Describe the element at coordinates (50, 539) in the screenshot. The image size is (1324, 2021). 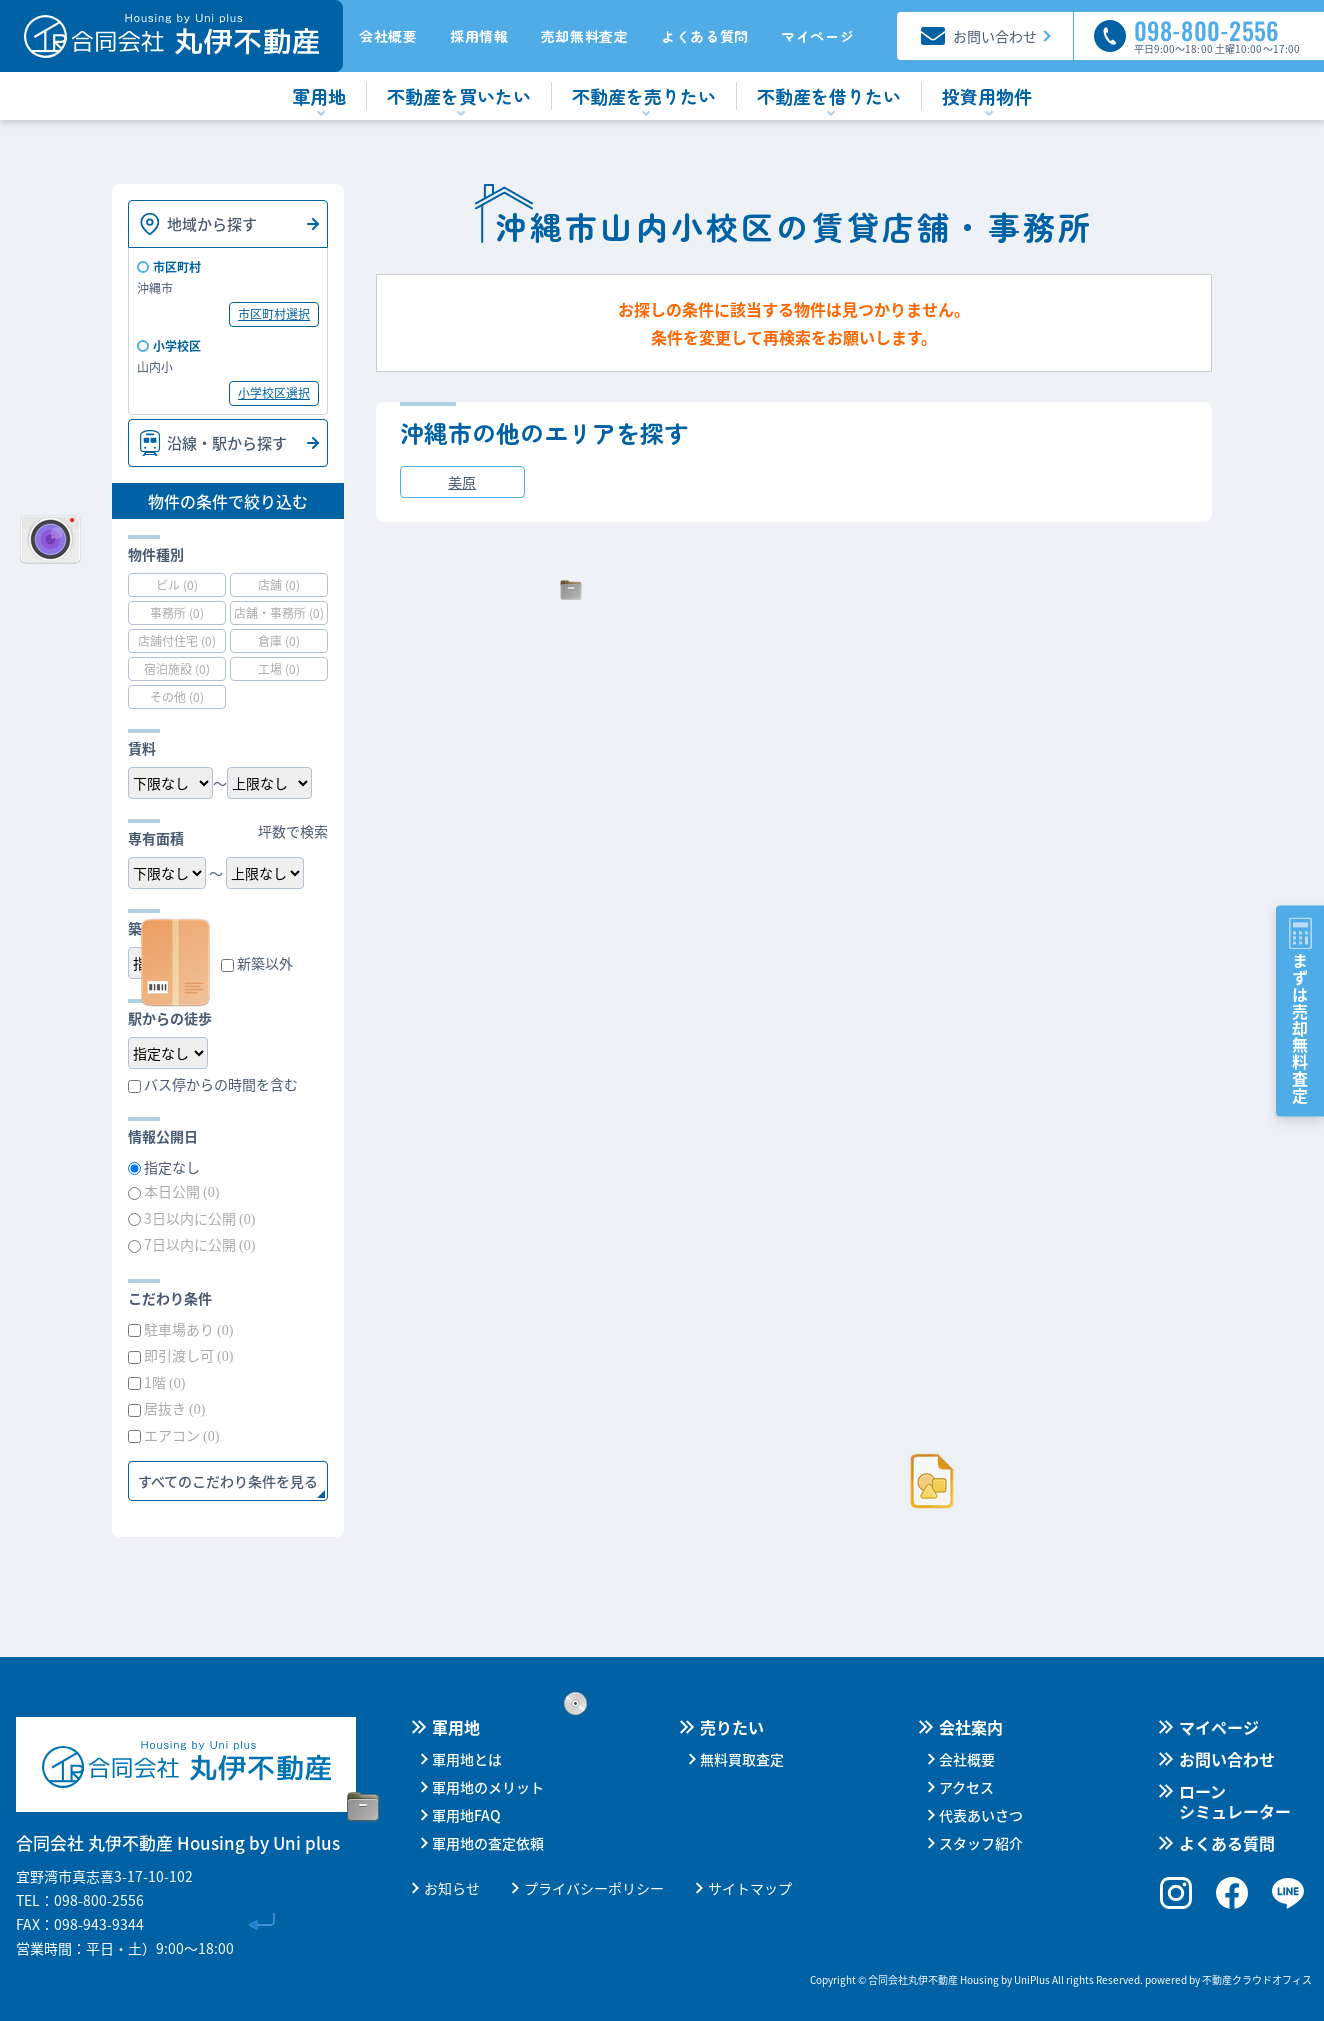
I see `open cheese webcam application` at that location.